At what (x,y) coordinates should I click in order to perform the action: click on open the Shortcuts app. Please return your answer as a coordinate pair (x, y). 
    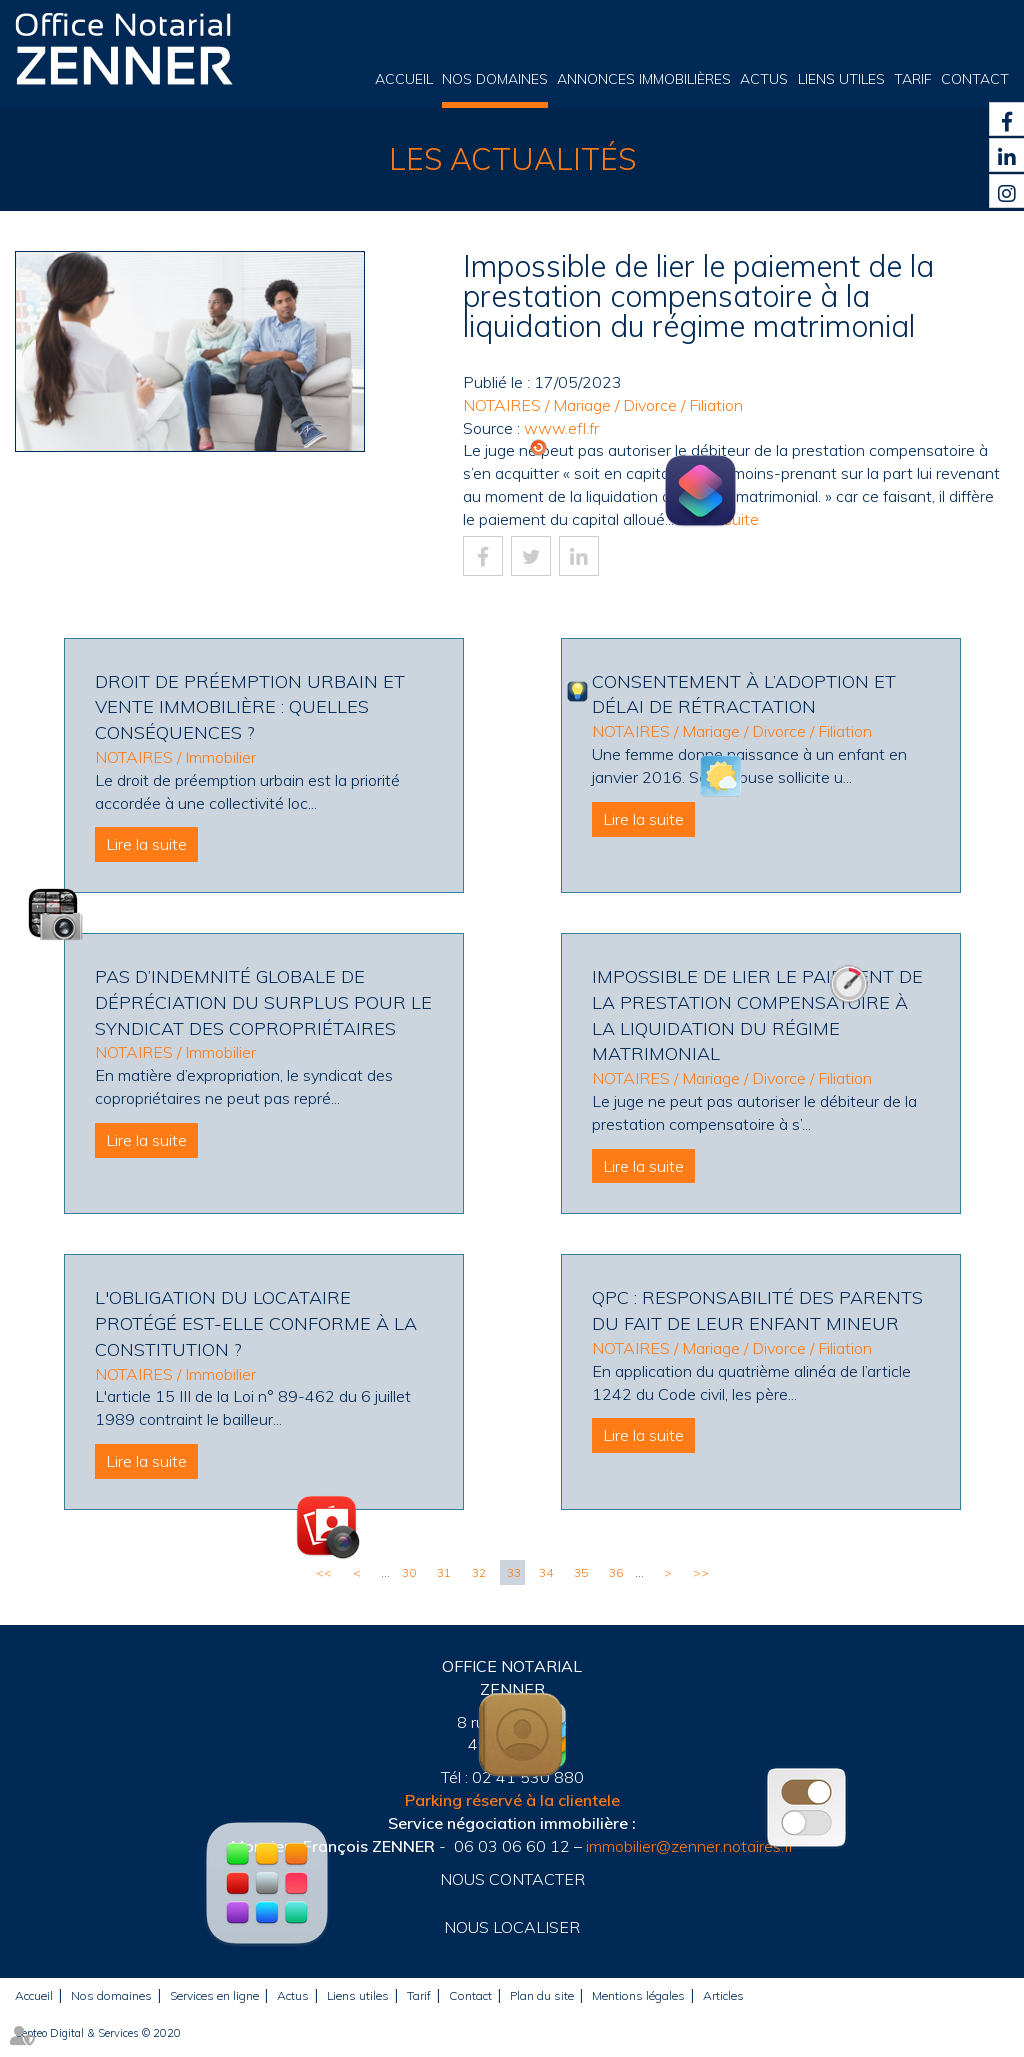
    Looking at the image, I should click on (700, 490).